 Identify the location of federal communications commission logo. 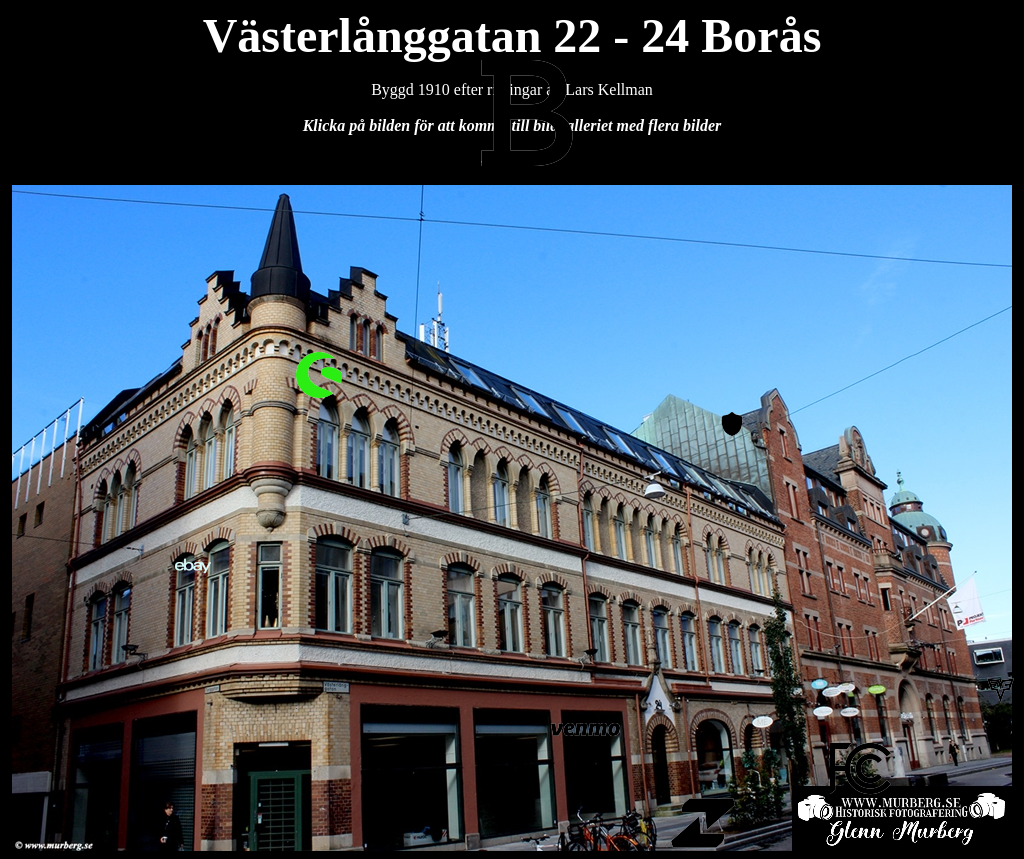
(860, 768).